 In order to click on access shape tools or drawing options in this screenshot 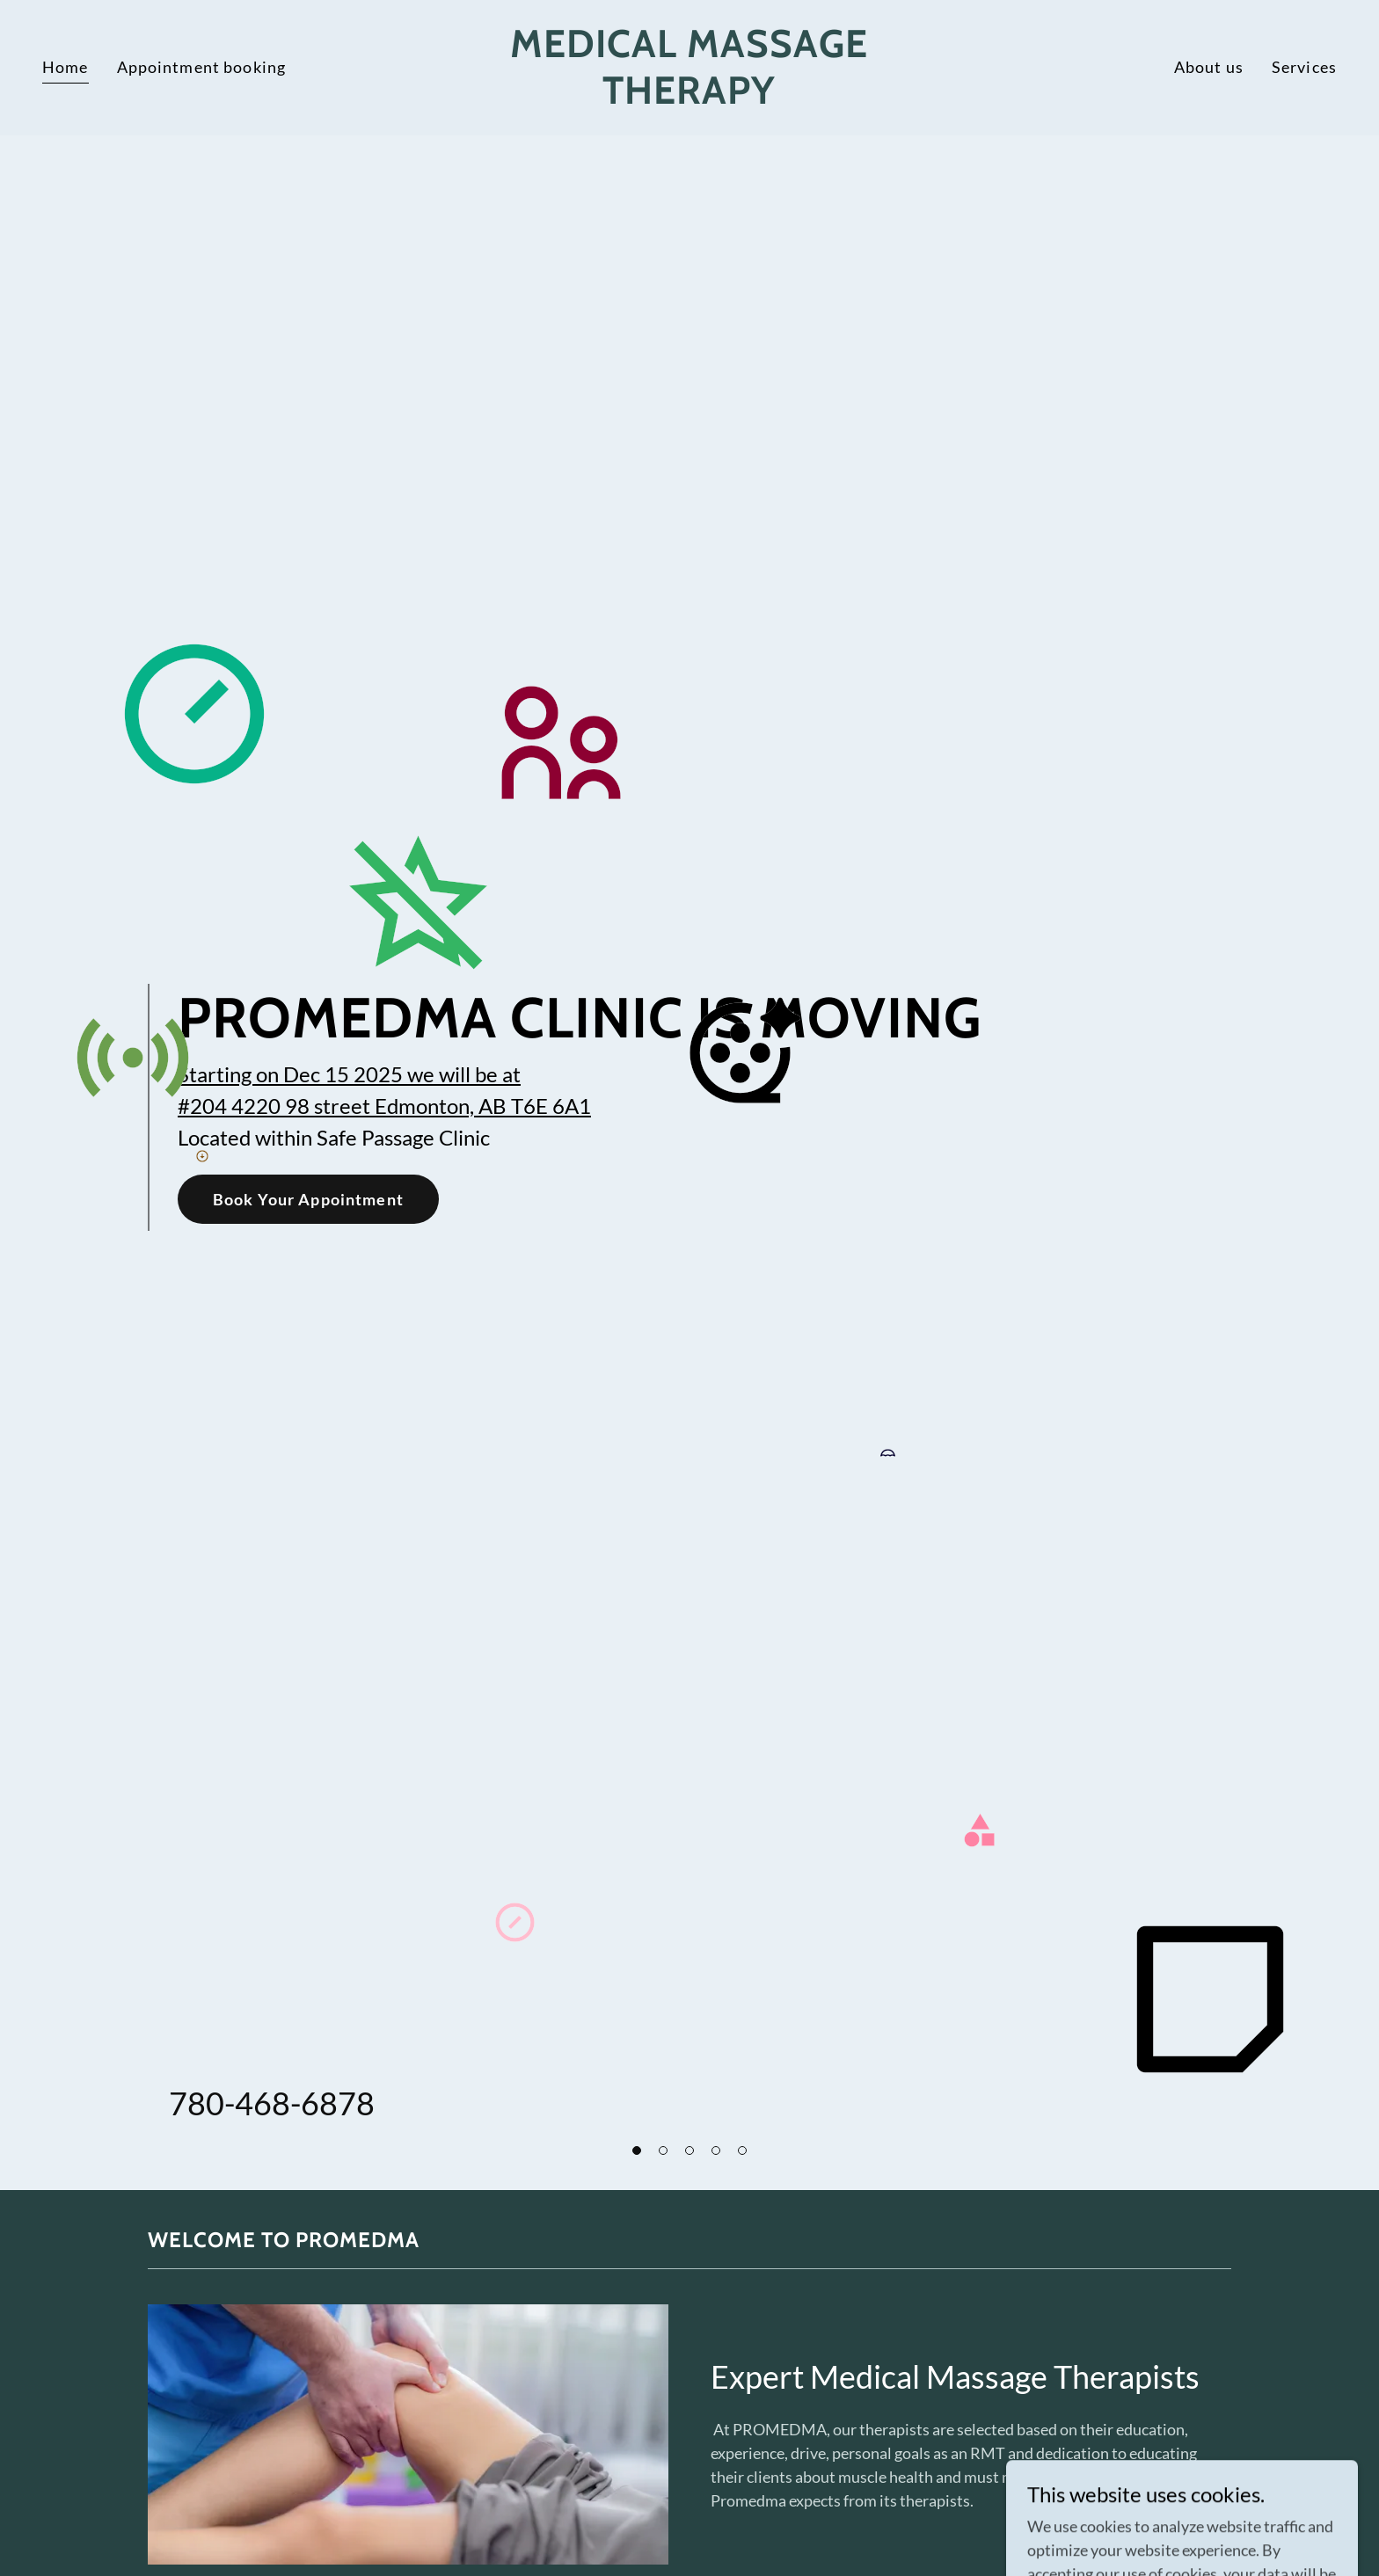, I will do `click(980, 1830)`.